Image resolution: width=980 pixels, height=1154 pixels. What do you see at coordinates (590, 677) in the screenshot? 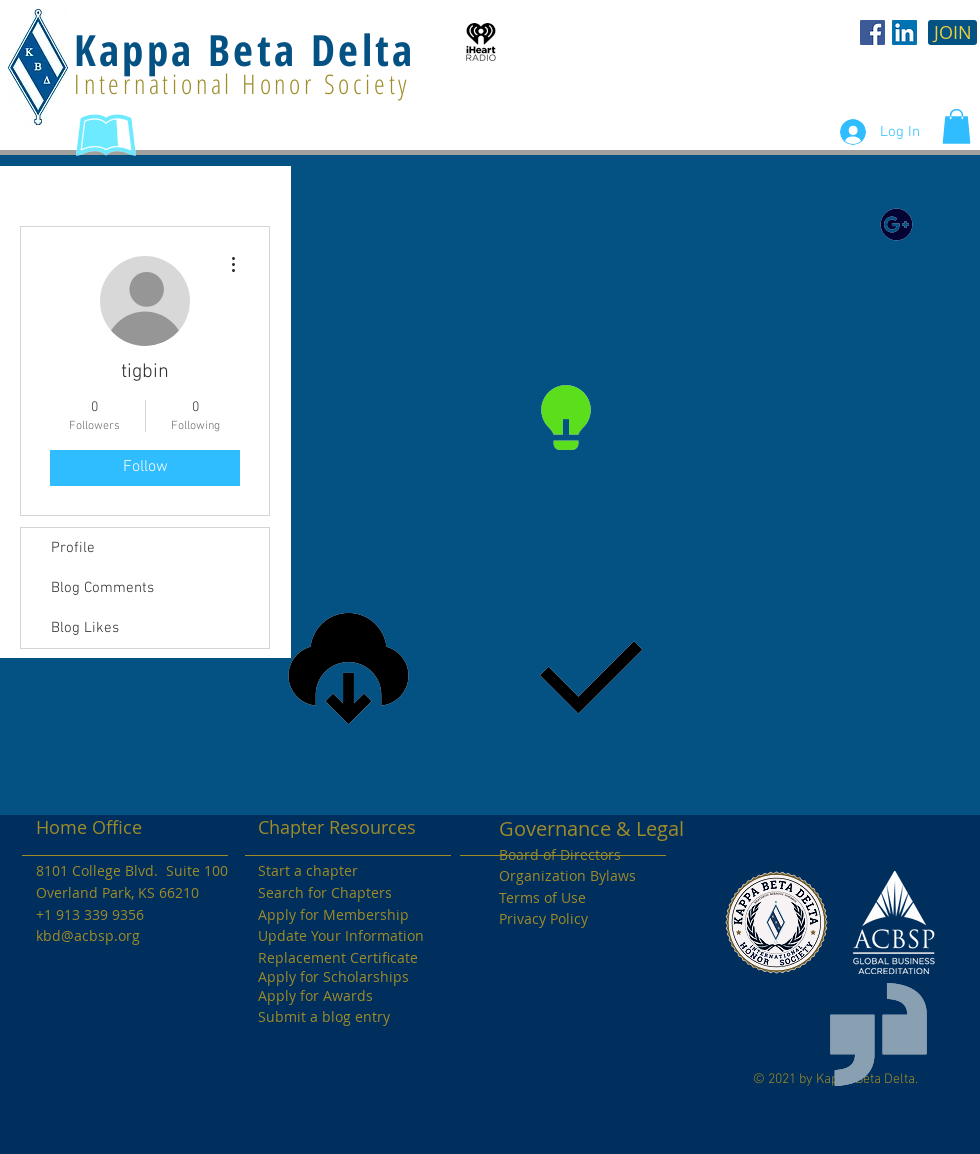
I see `confirms a completed action or task` at bounding box center [590, 677].